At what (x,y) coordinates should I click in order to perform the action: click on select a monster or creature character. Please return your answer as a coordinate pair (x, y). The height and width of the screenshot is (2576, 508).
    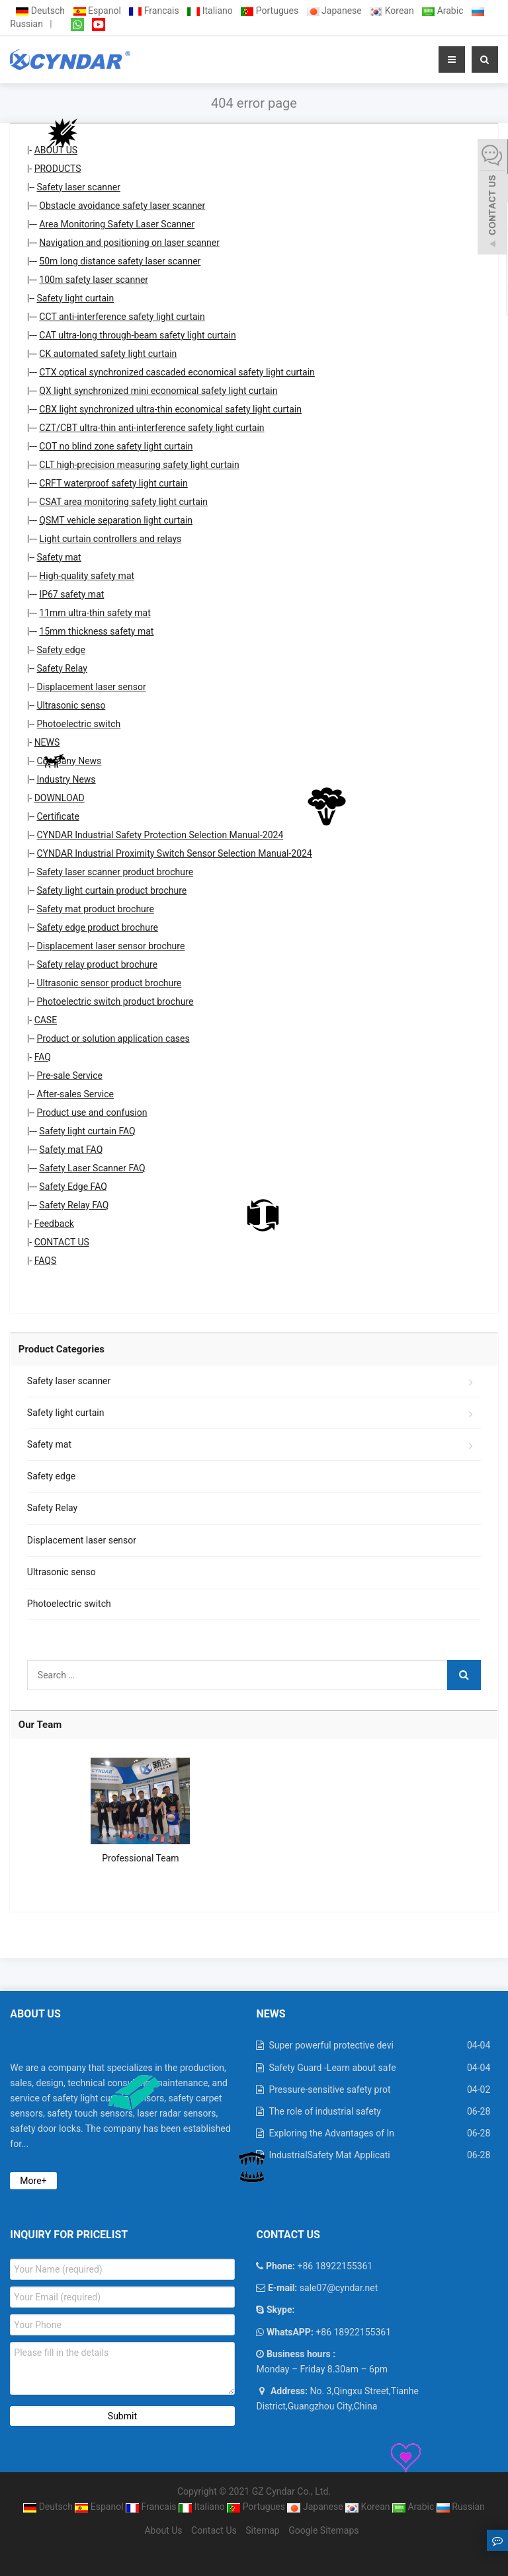
    Looking at the image, I should click on (252, 2167).